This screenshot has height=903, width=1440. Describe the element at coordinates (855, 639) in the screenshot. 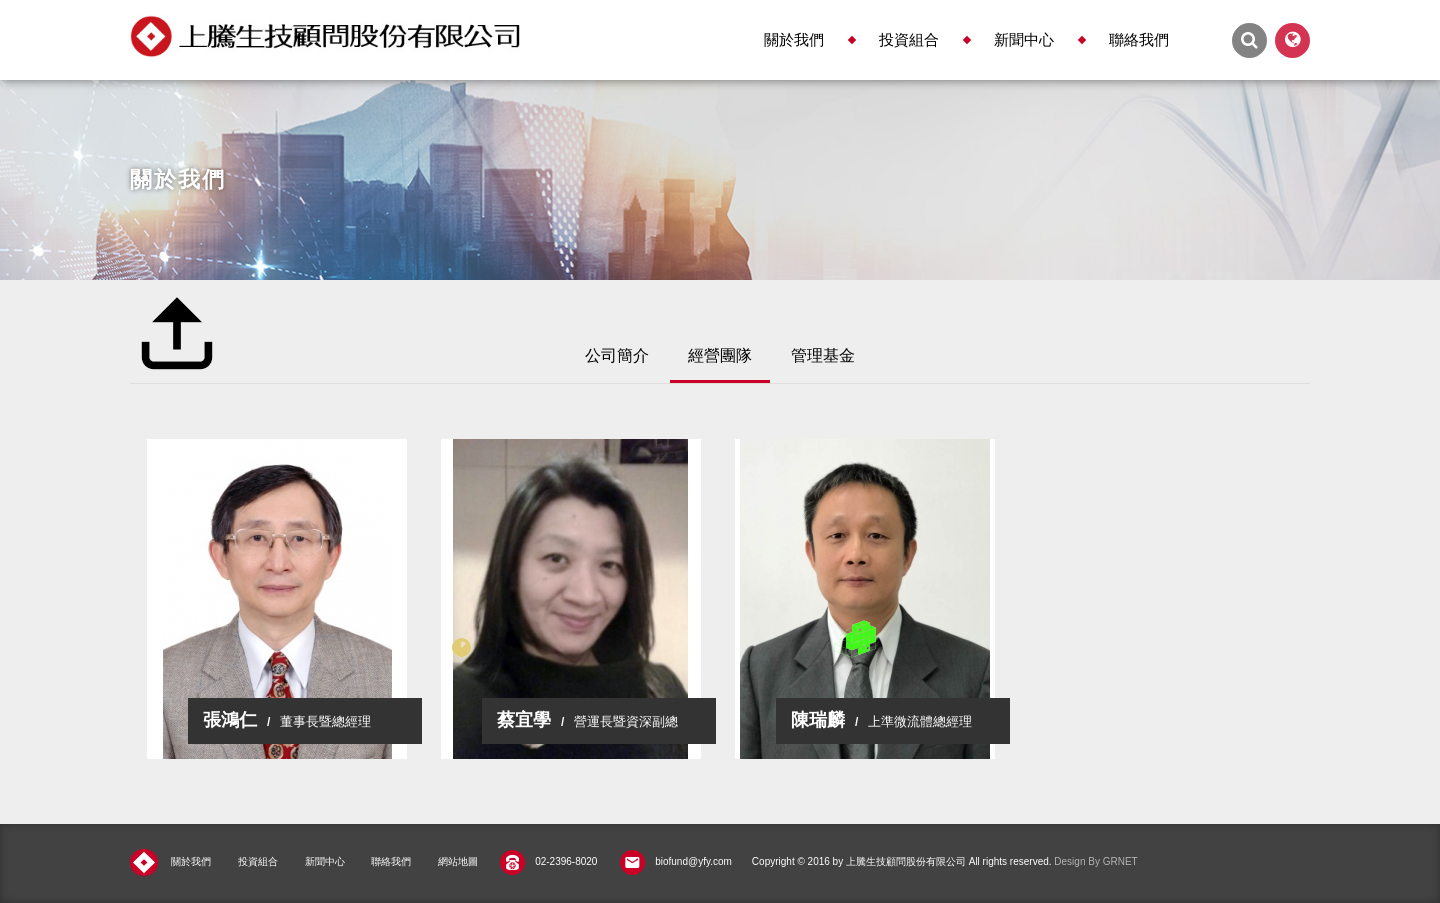

I see `visit the Python Package Index (PyPI) website` at that location.